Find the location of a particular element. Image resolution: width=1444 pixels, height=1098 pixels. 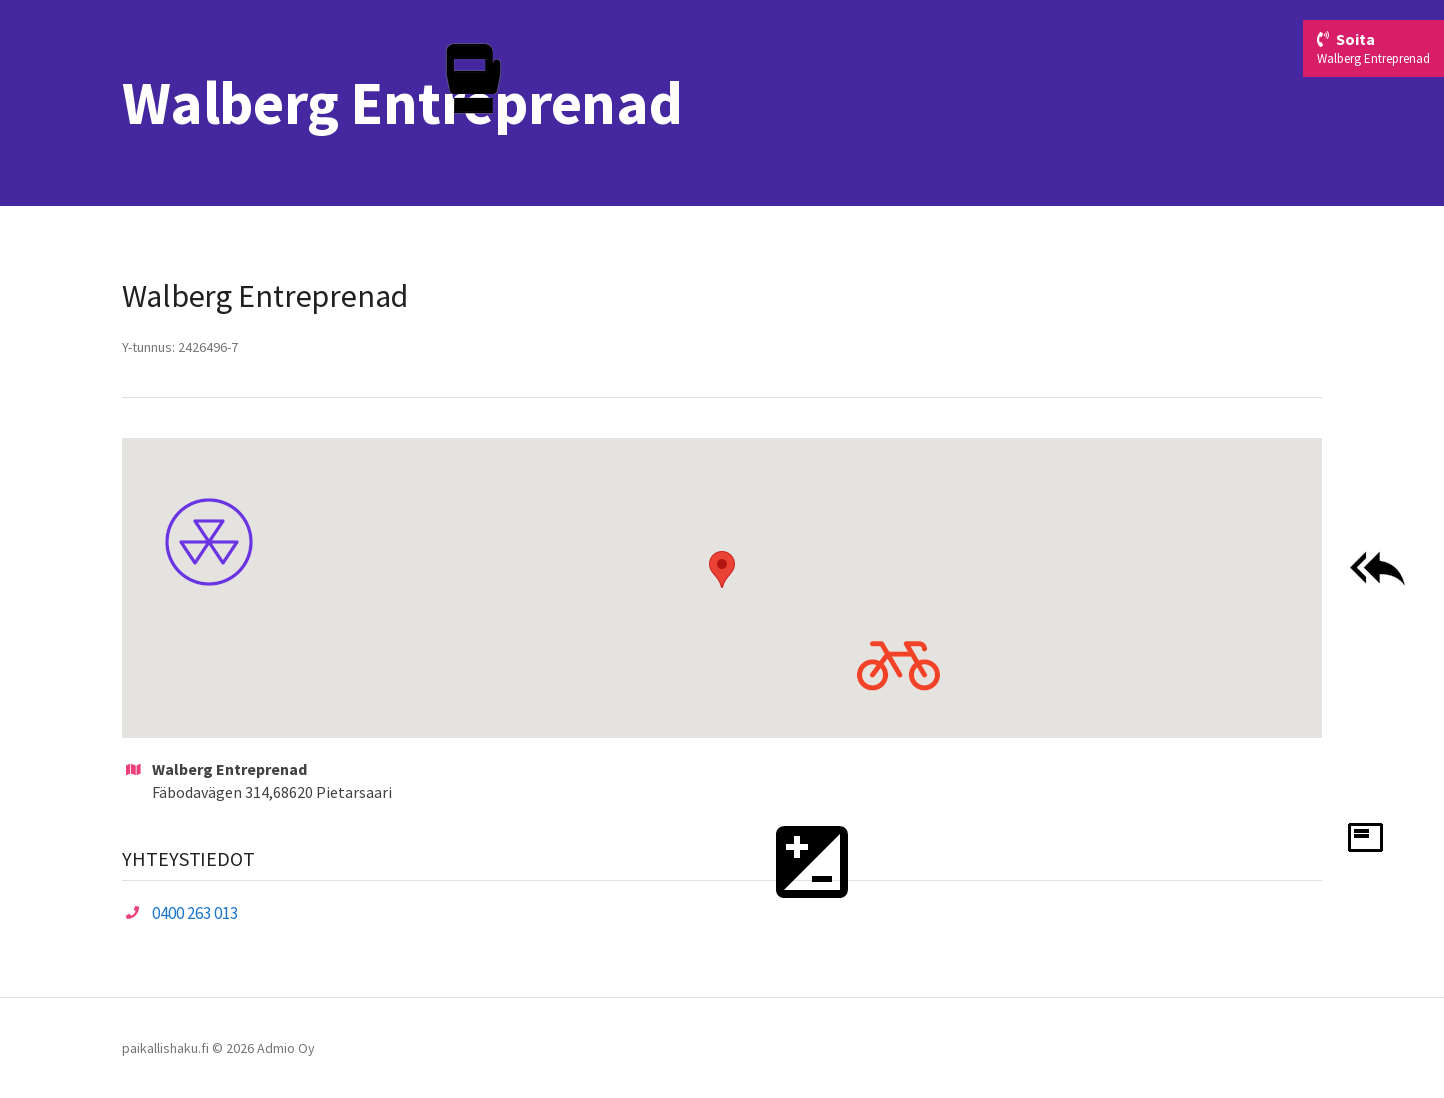

select bicycle as transportation mode is located at coordinates (898, 664).